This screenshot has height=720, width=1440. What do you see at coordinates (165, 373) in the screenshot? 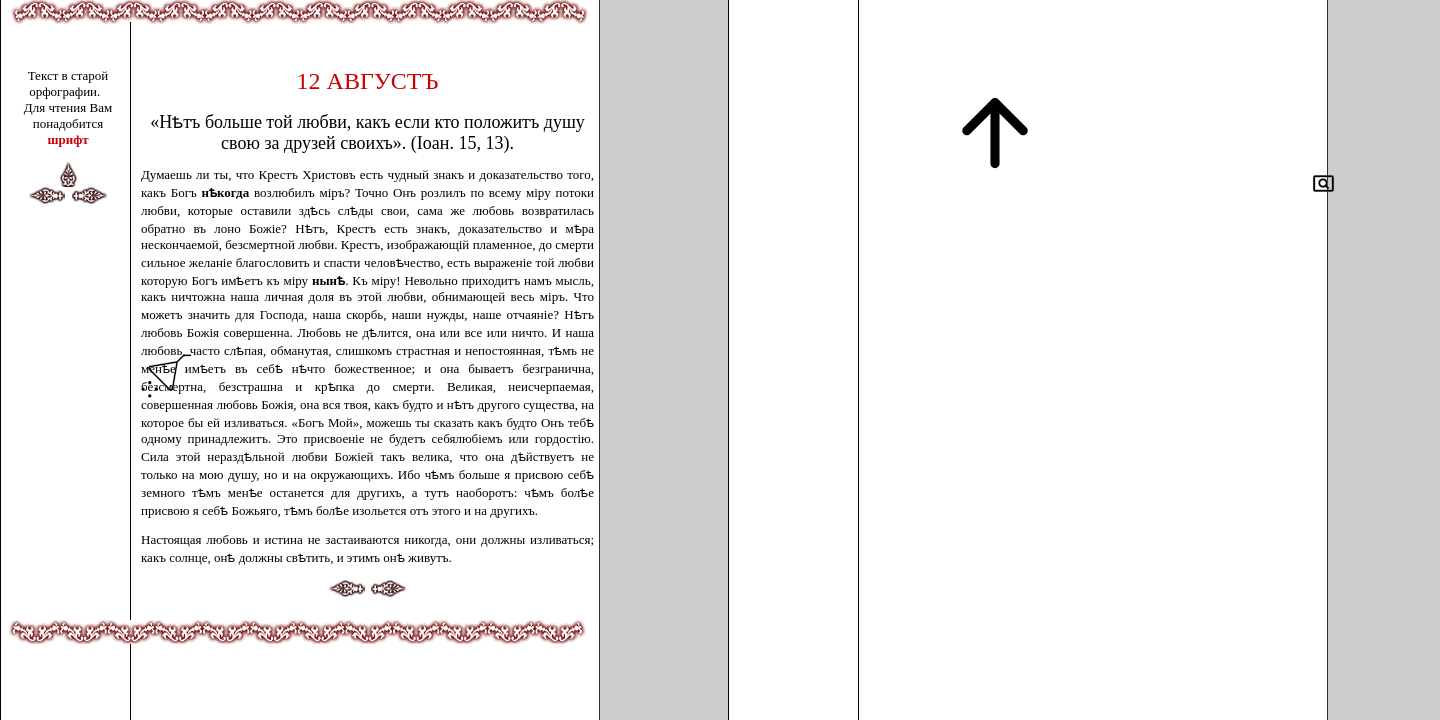
I see `shower or bathroom amenity indicator` at bounding box center [165, 373].